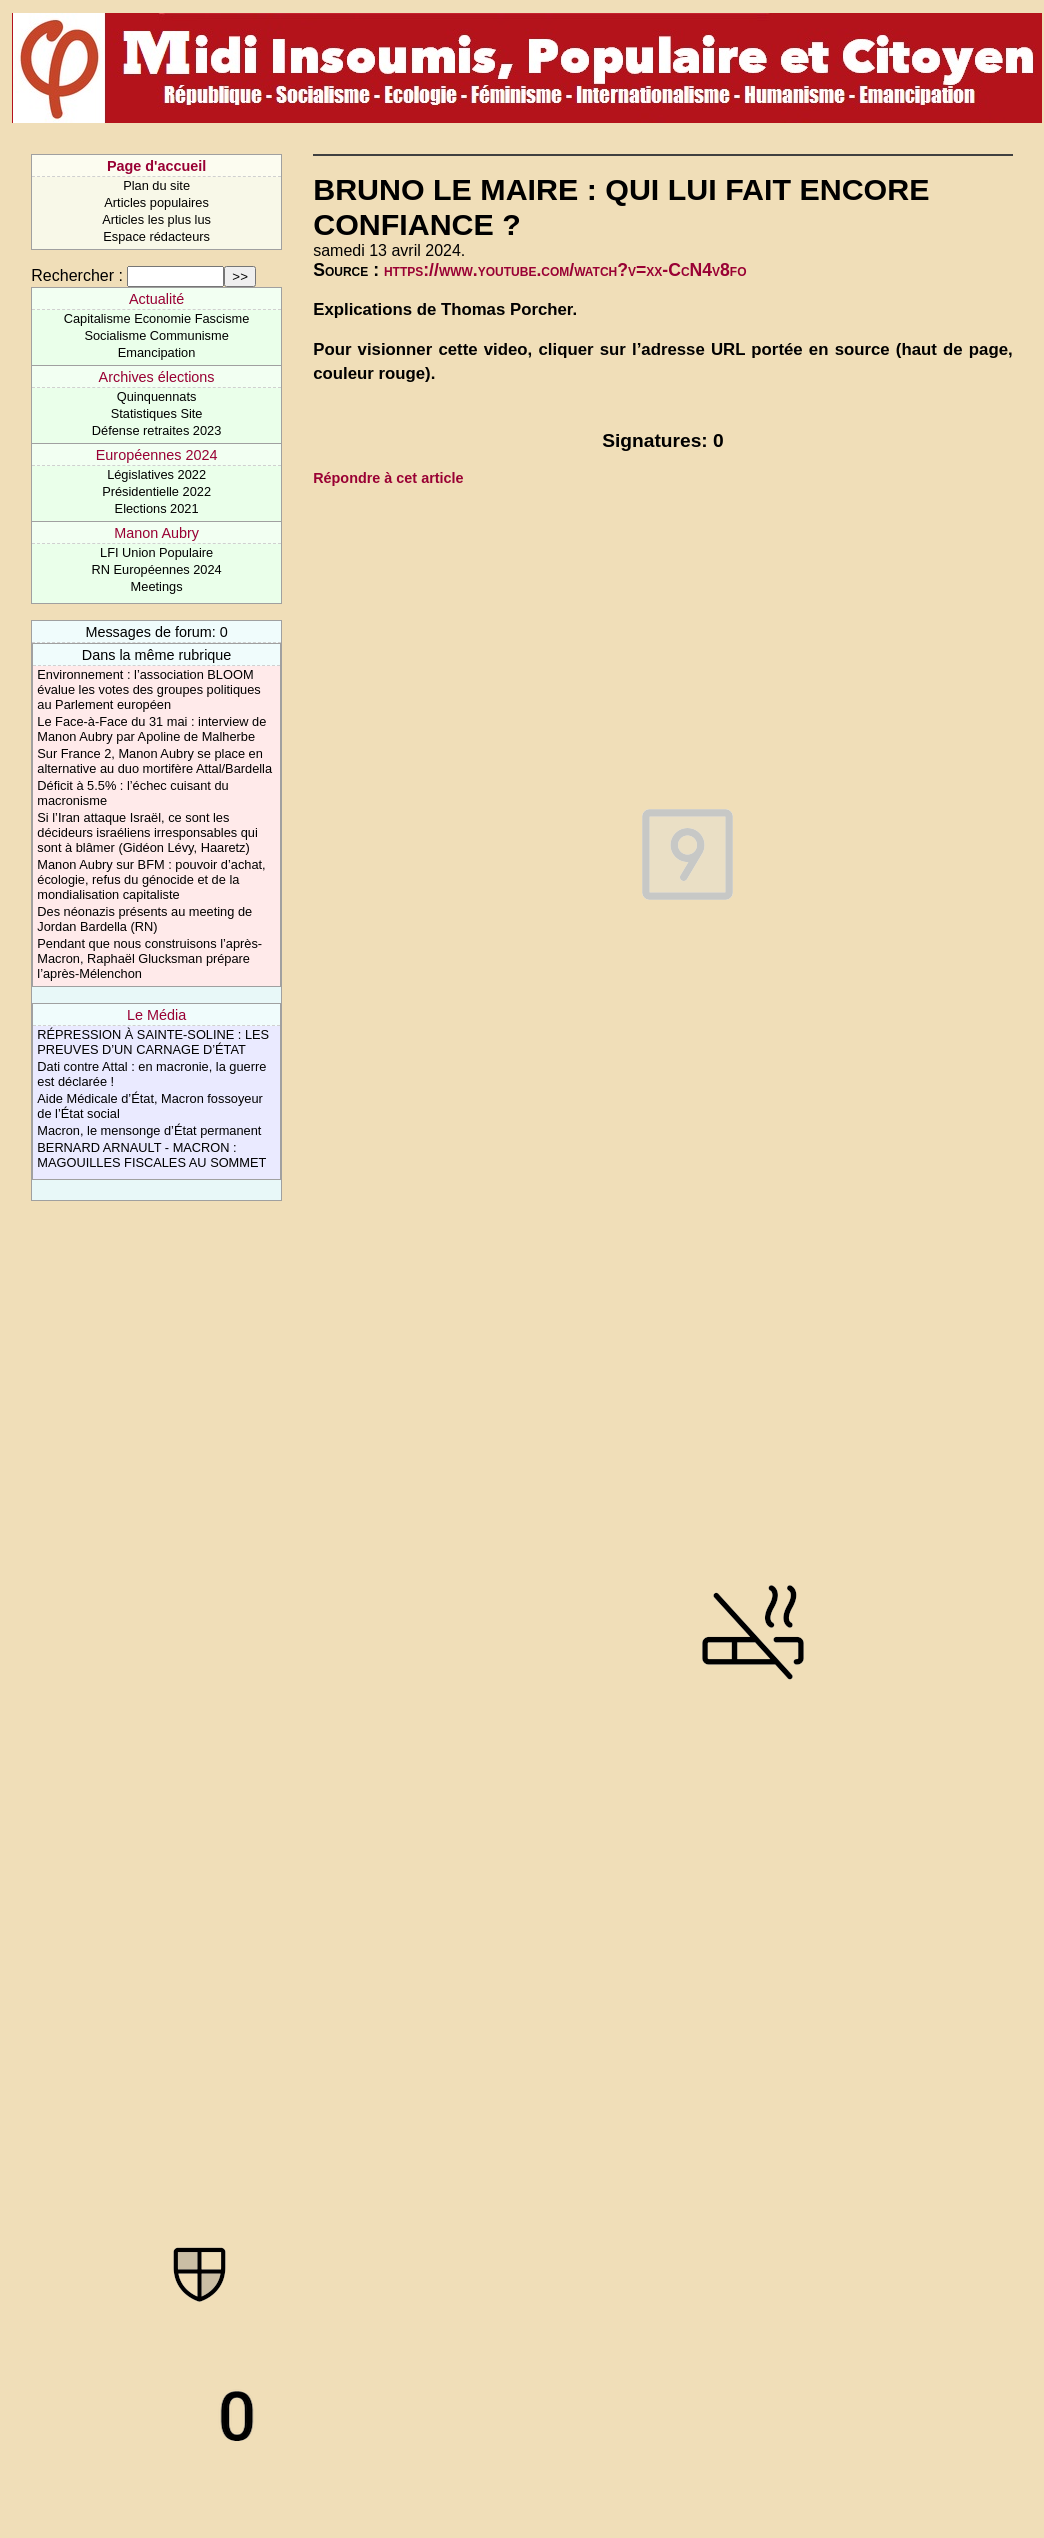 This screenshot has height=2538, width=1044. What do you see at coordinates (199, 2271) in the screenshot?
I see `security or protection status indicator` at bounding box center [199, 2271].